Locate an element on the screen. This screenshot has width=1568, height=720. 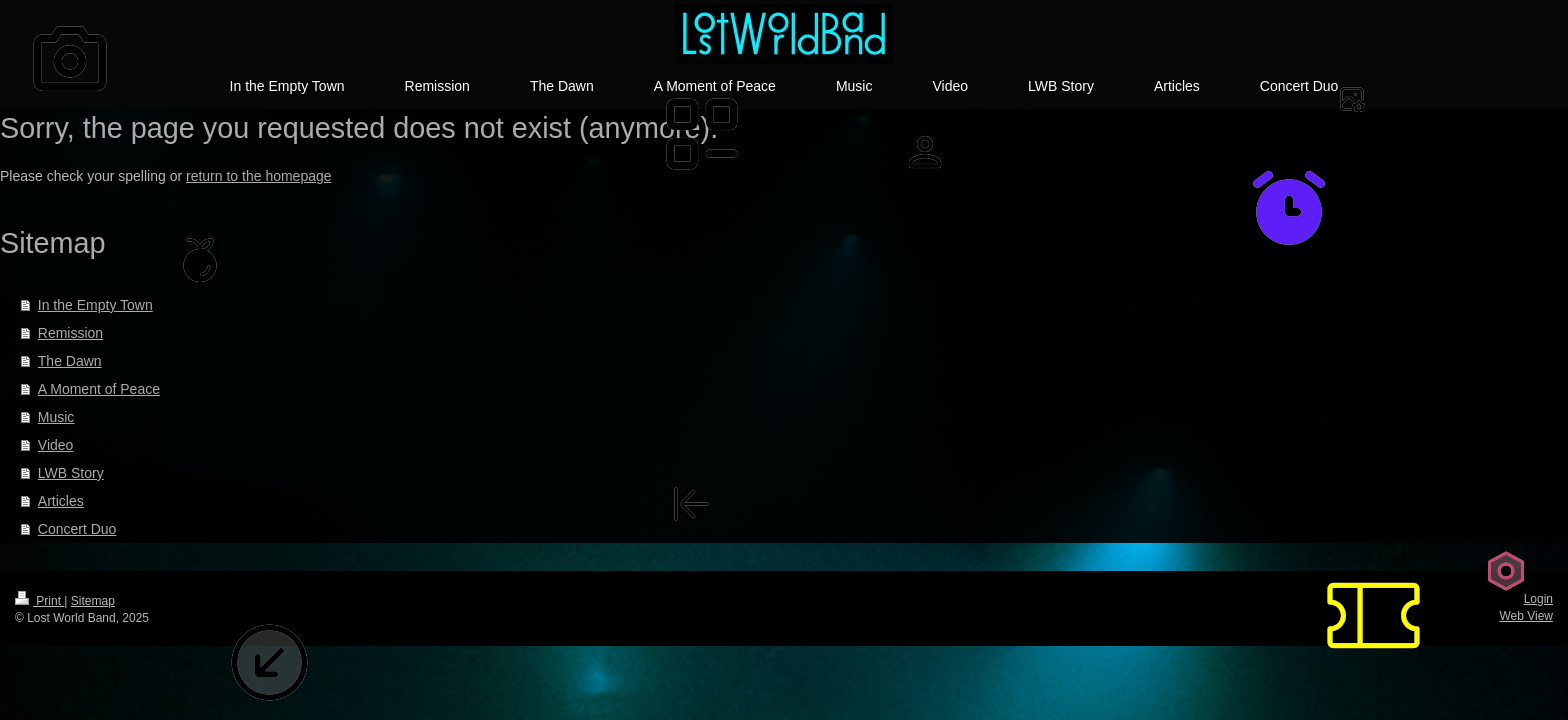
view your tickets or passes is located at coordinates (1373, 615).